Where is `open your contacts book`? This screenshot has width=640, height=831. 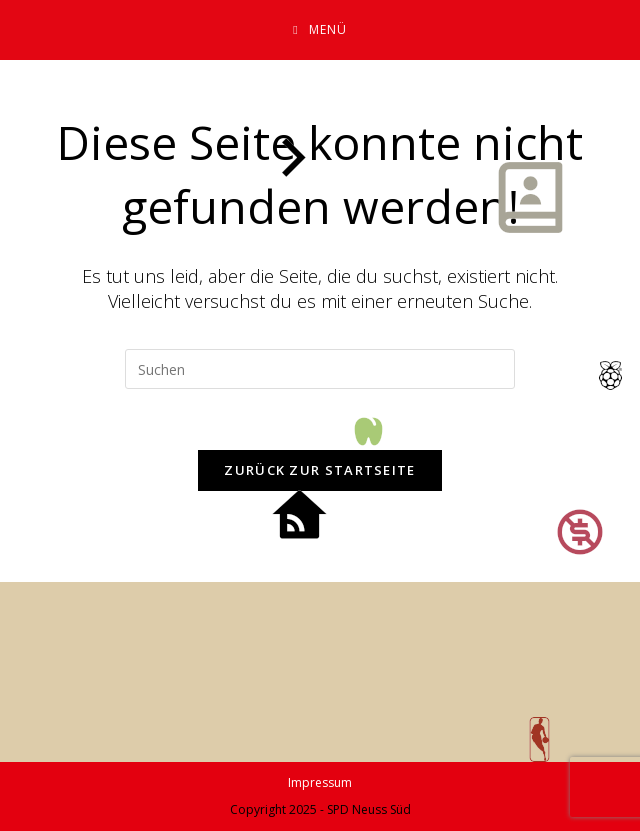
open your contacts book is located at coordinates (530, 197).